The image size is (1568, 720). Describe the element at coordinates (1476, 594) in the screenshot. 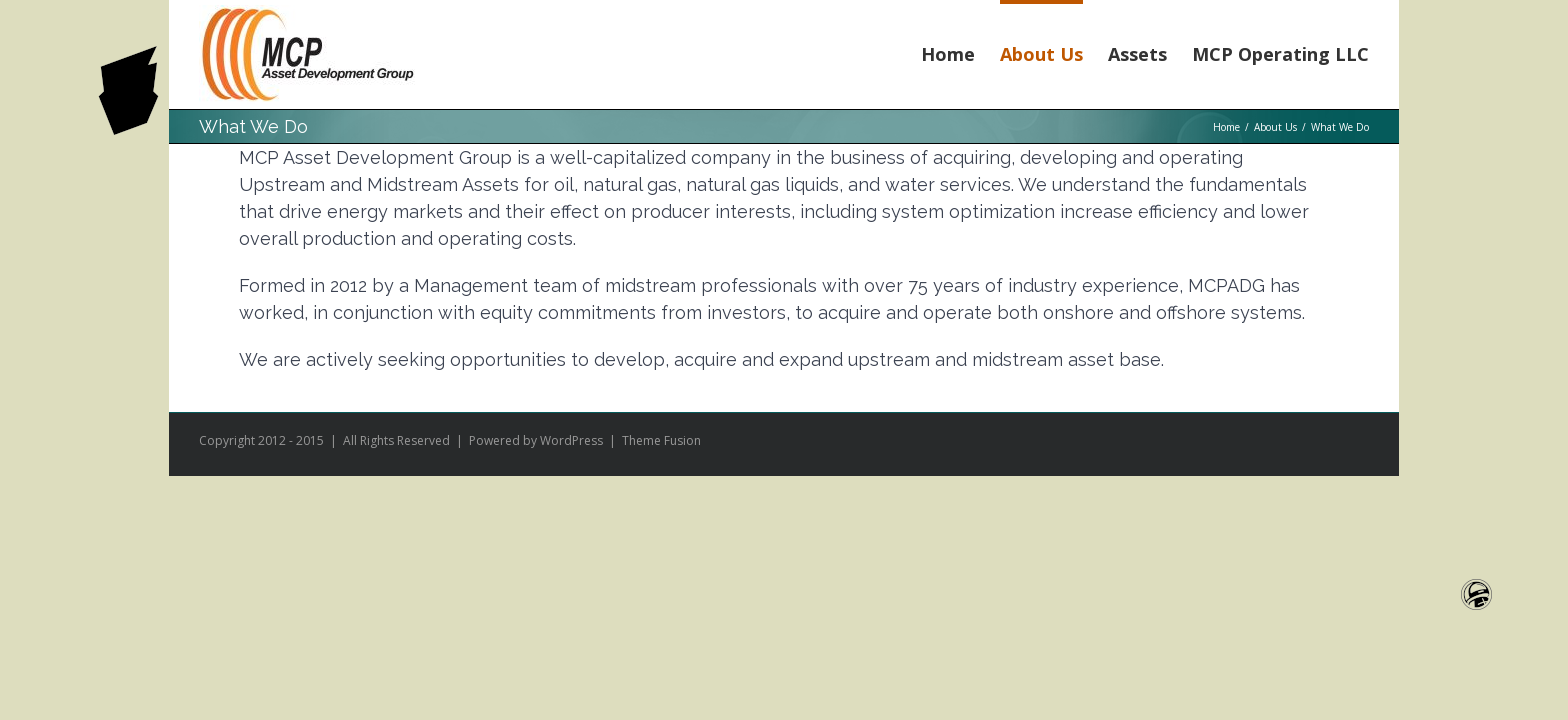

I see `visit alternativeto website to find software alternatives` at that location.